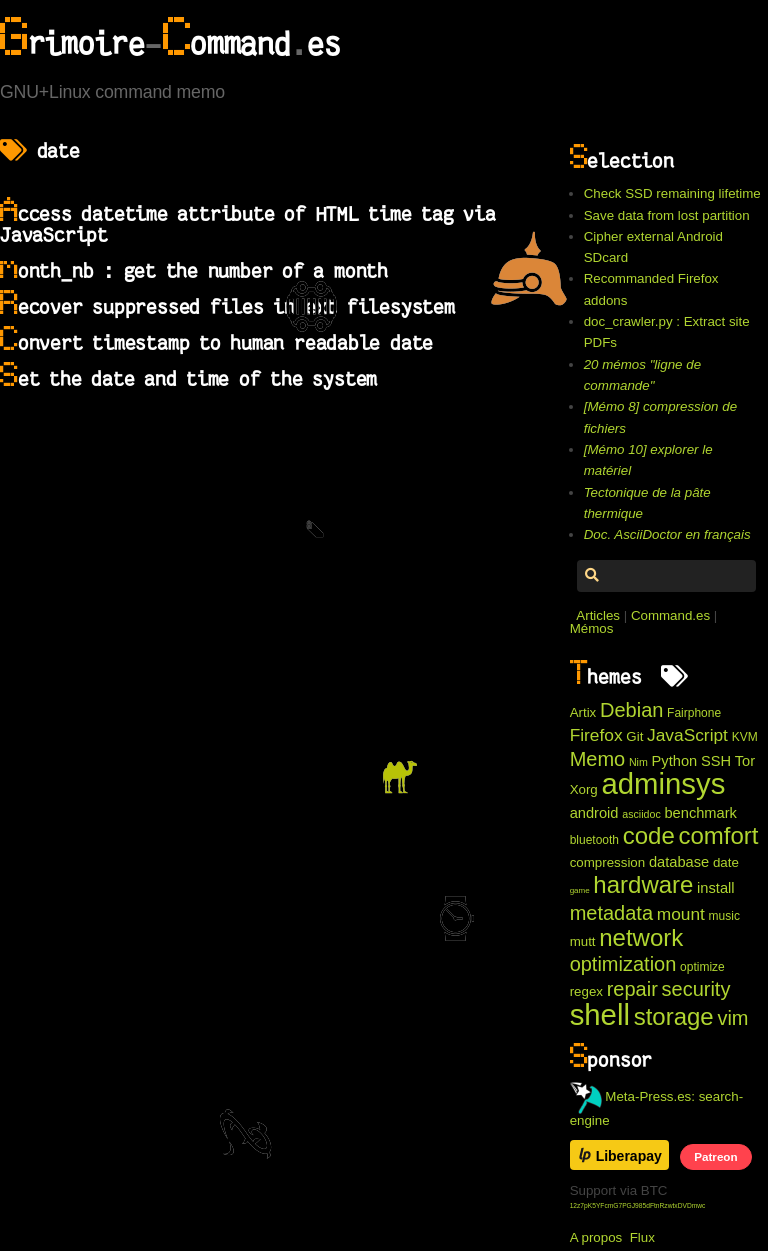  What do you see at coordinates (400, 777) in the screenshot?
I see `select camel as your game character or avatar` at bounding box center [400, 777].